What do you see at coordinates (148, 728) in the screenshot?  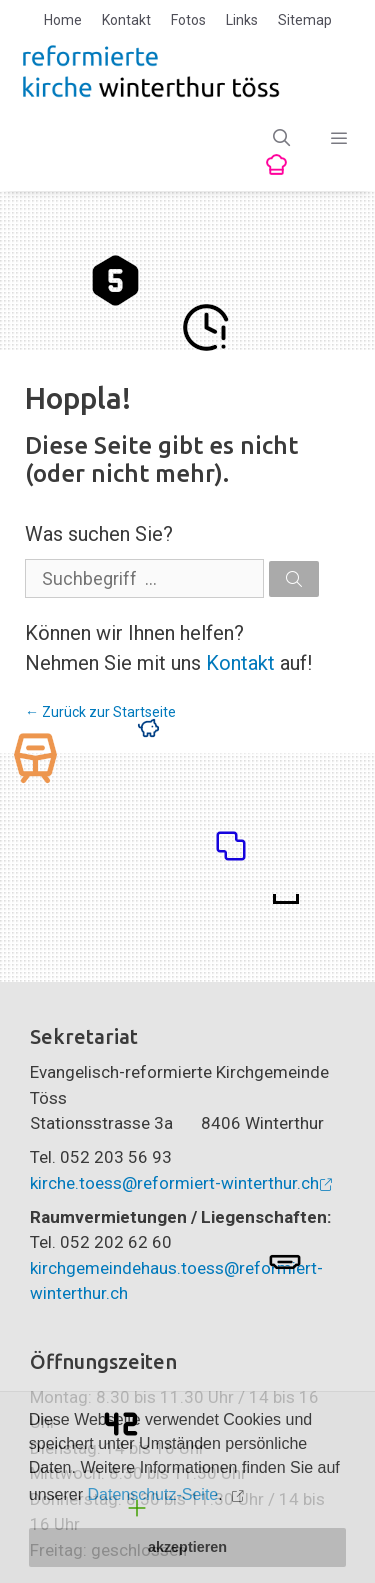 I see `access savings or budget features` at bounding box center [148, 728].